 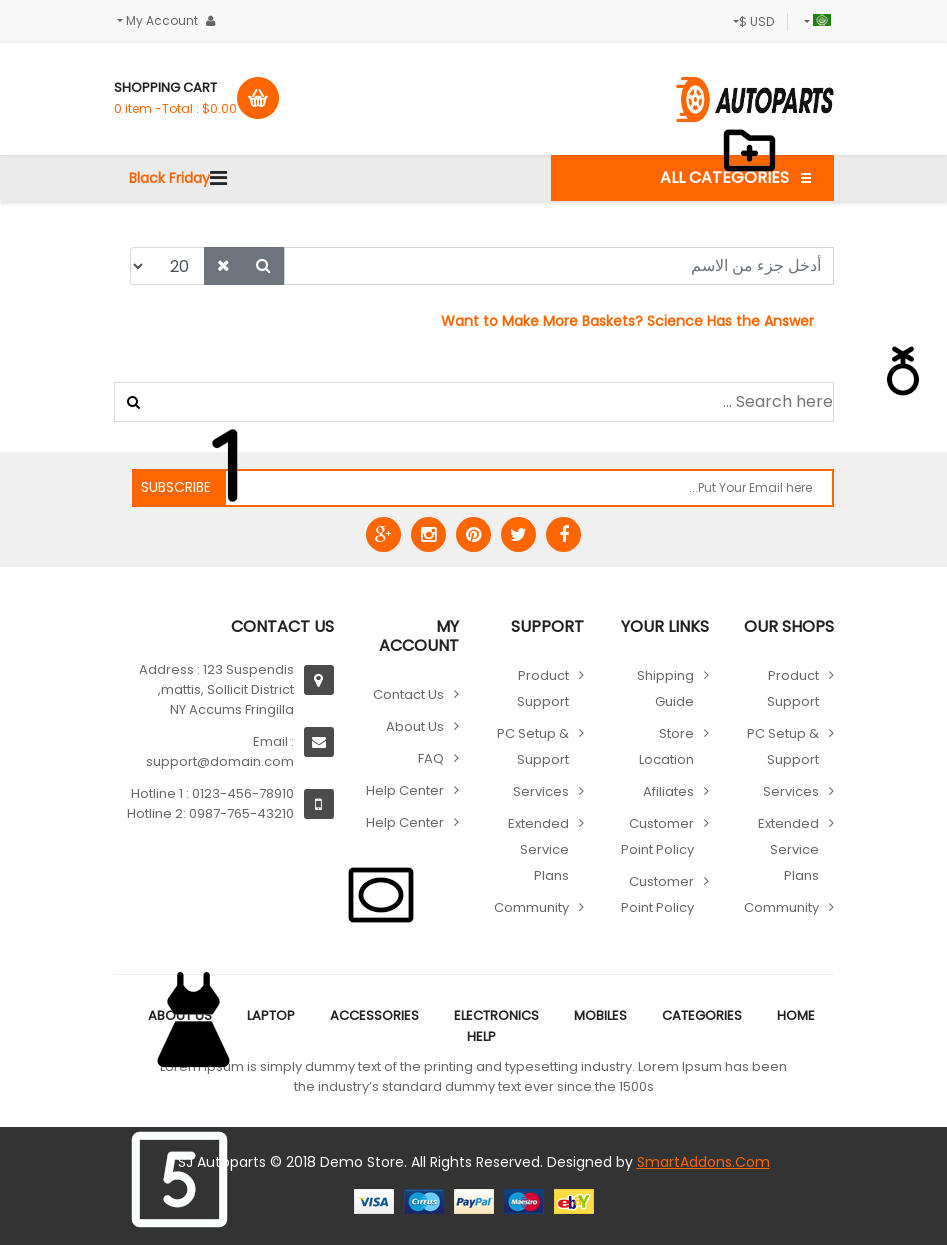 What do you see at coordinates (903, 371) in the screenshot?
I see `indicates nonbinary gender identity option` at bounding box center [903, 371].